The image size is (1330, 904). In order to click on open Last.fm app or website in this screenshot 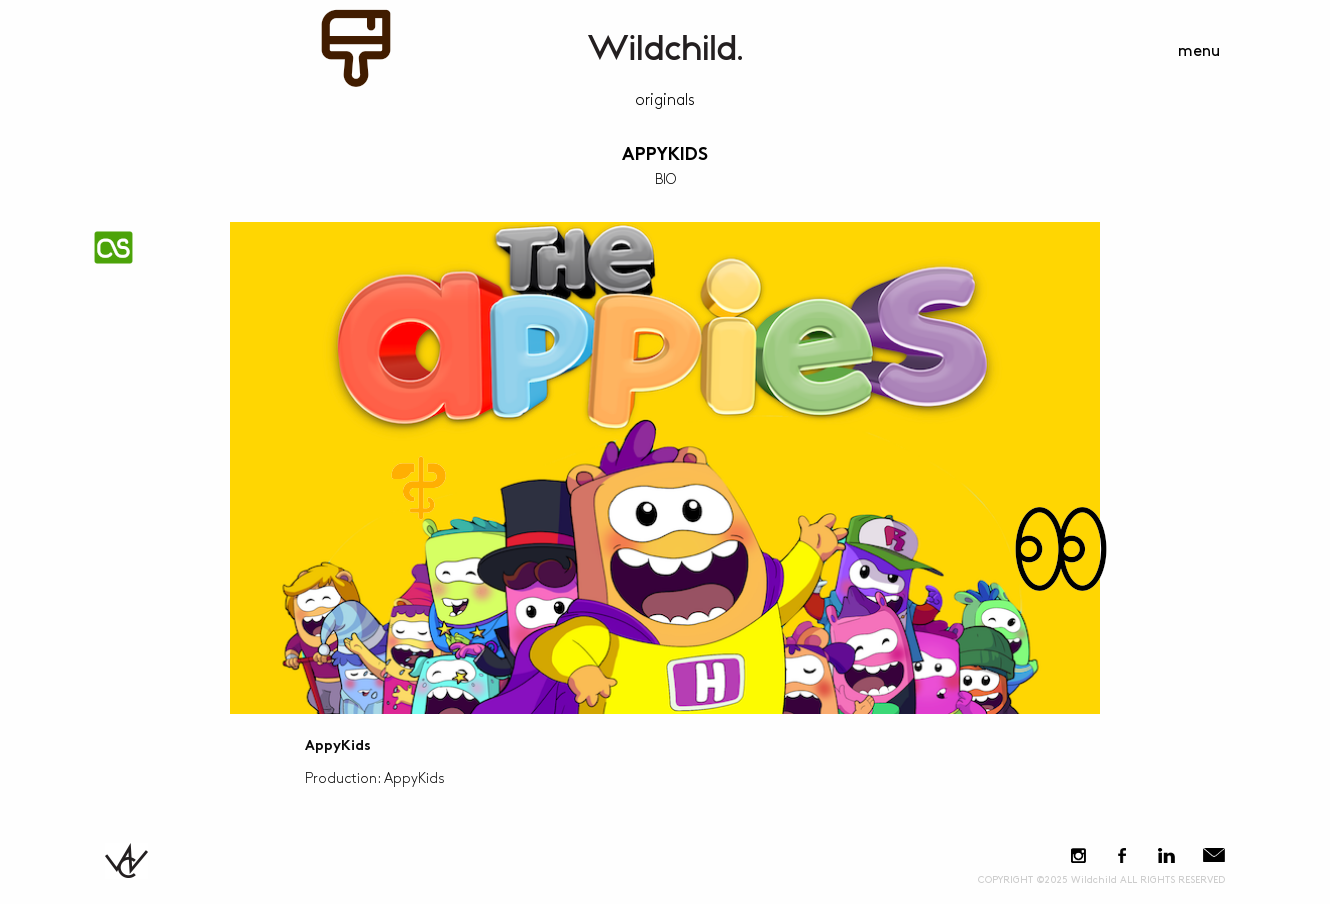, I will do `click(113, 247)`.